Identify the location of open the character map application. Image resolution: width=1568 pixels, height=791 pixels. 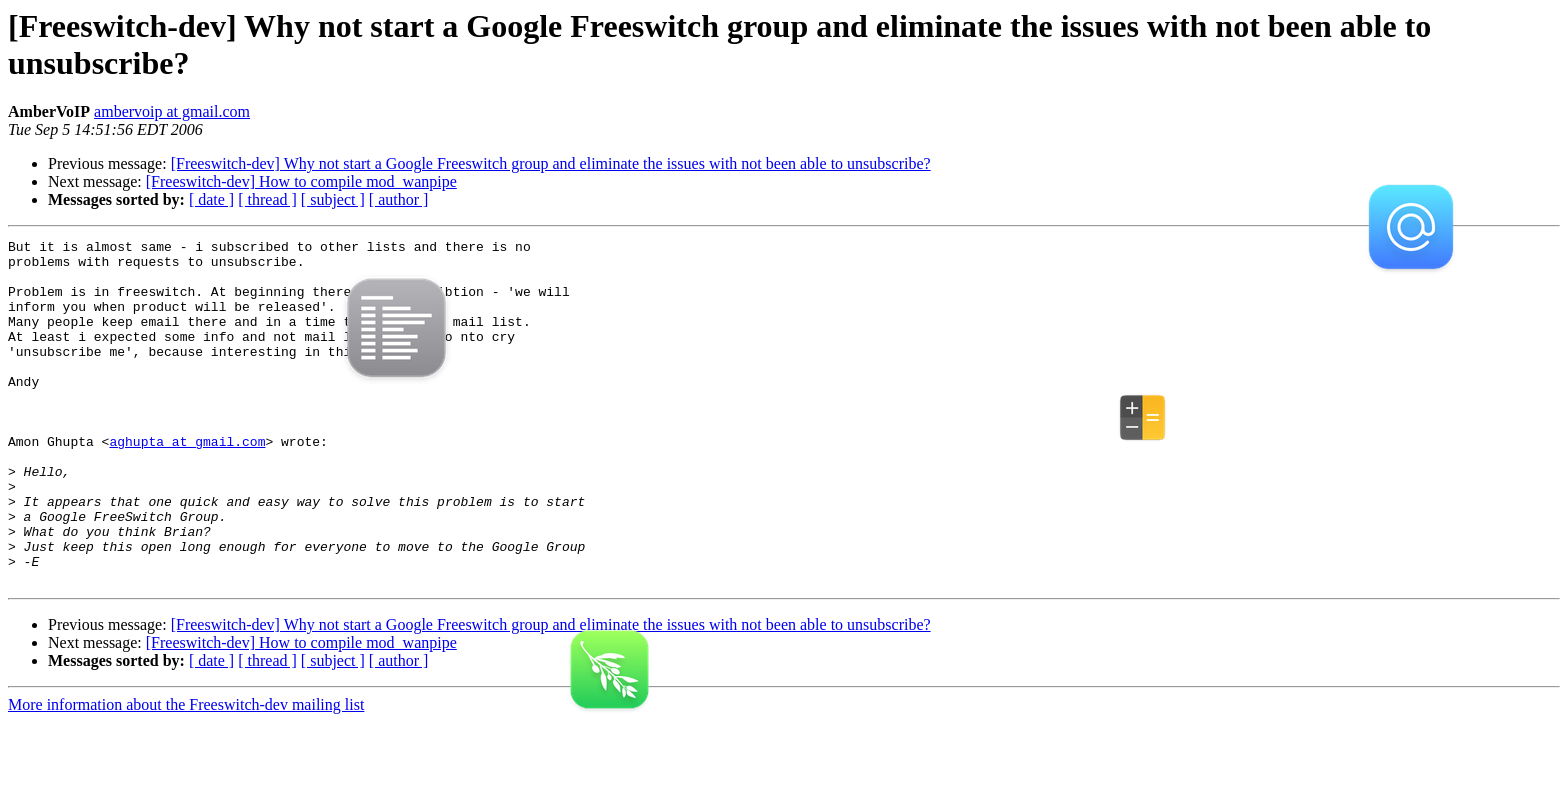
(1411, 227).